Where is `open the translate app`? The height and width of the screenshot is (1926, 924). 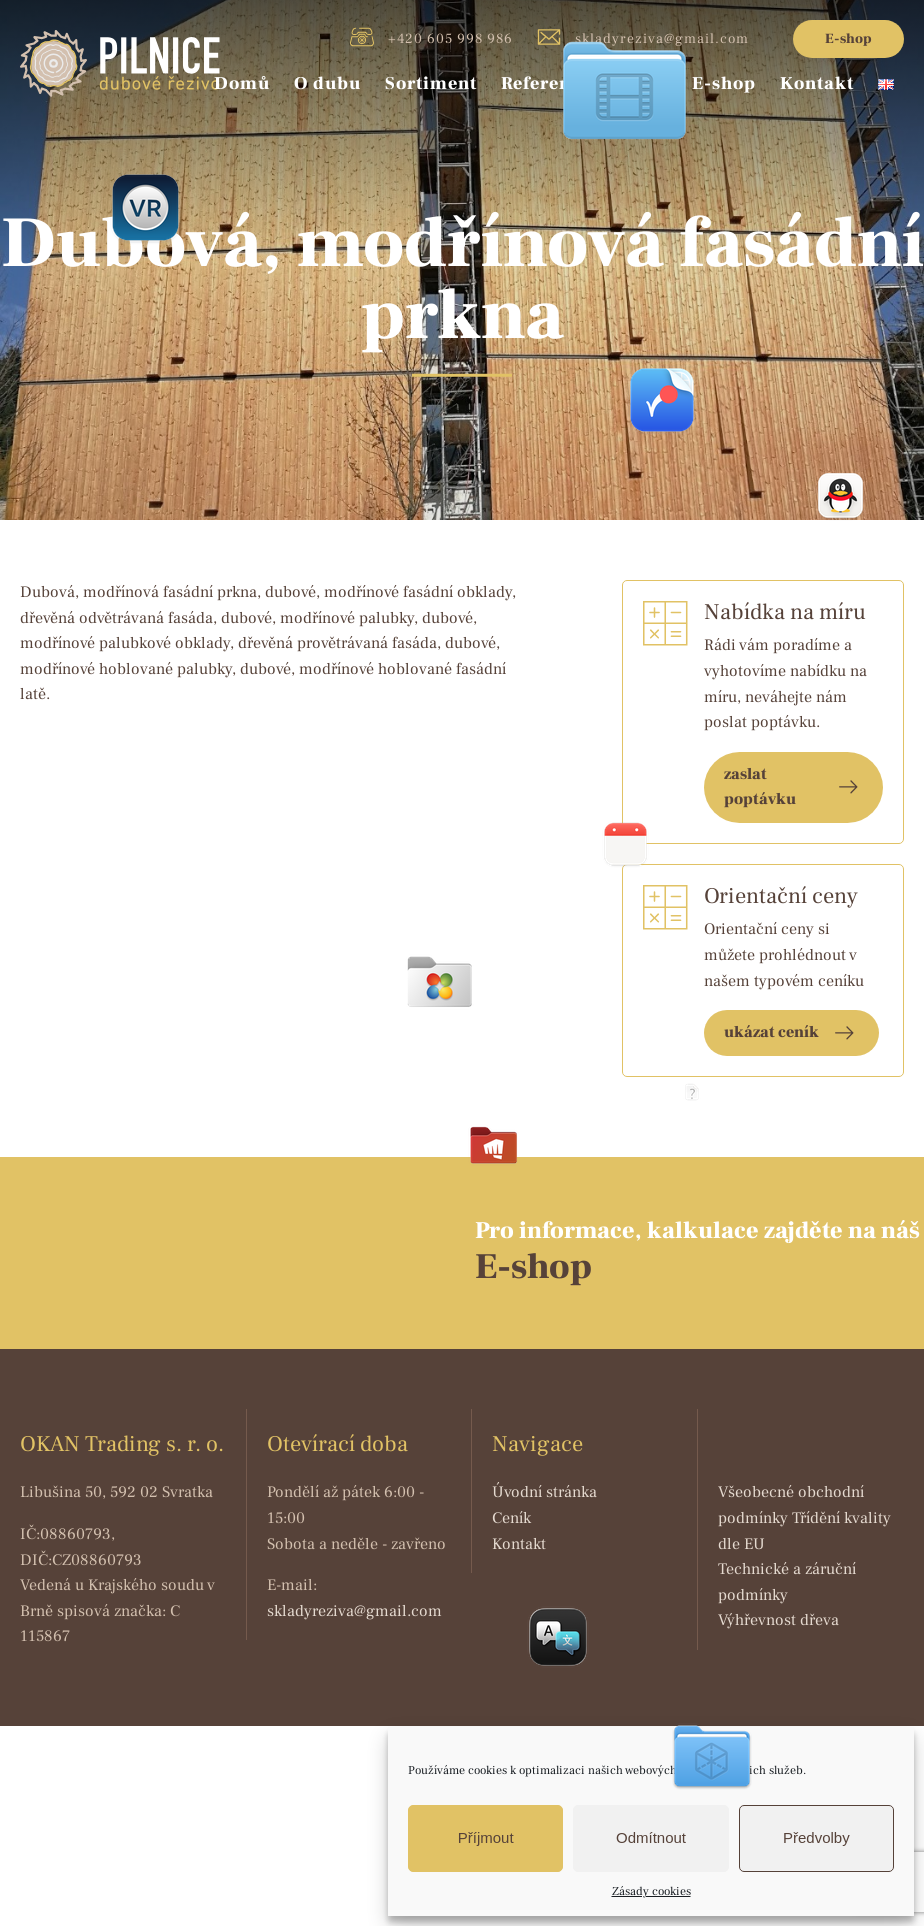 open the translate app is located at coordinates (558, 1637).